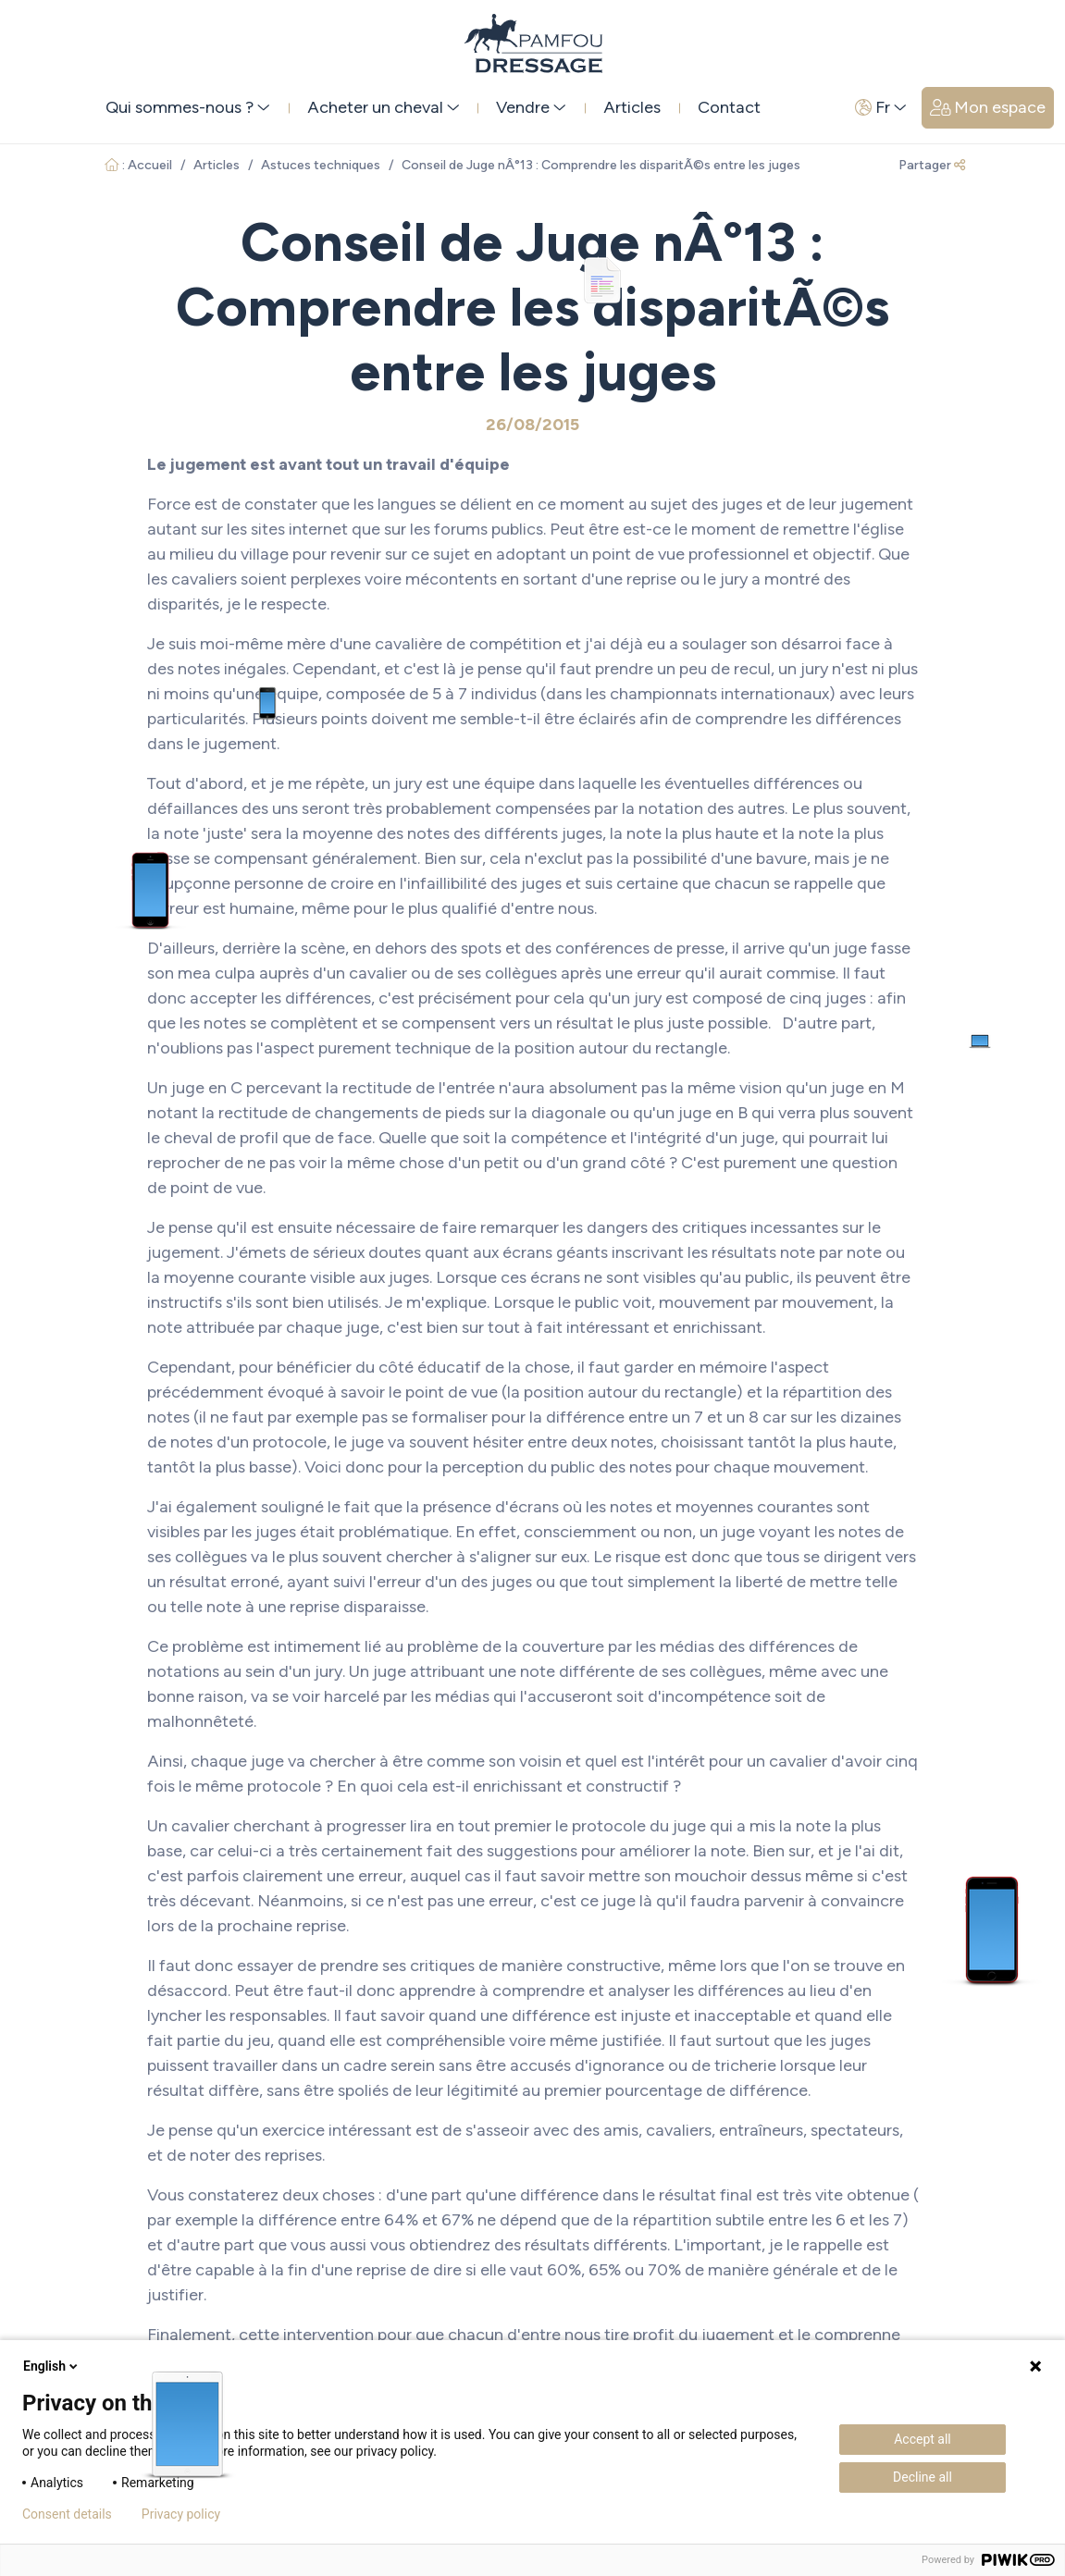  Describe the element at coordinates (992, 1931) in the screenshot. I see `iPhone 8 device connected to your Mac` at that location.